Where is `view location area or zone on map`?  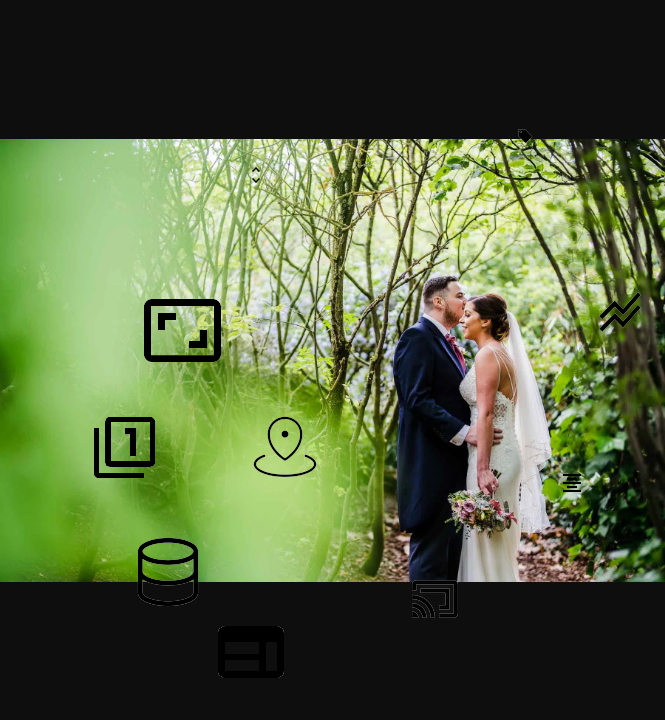 view location area or zone on map is located at coordinates (285, 448).